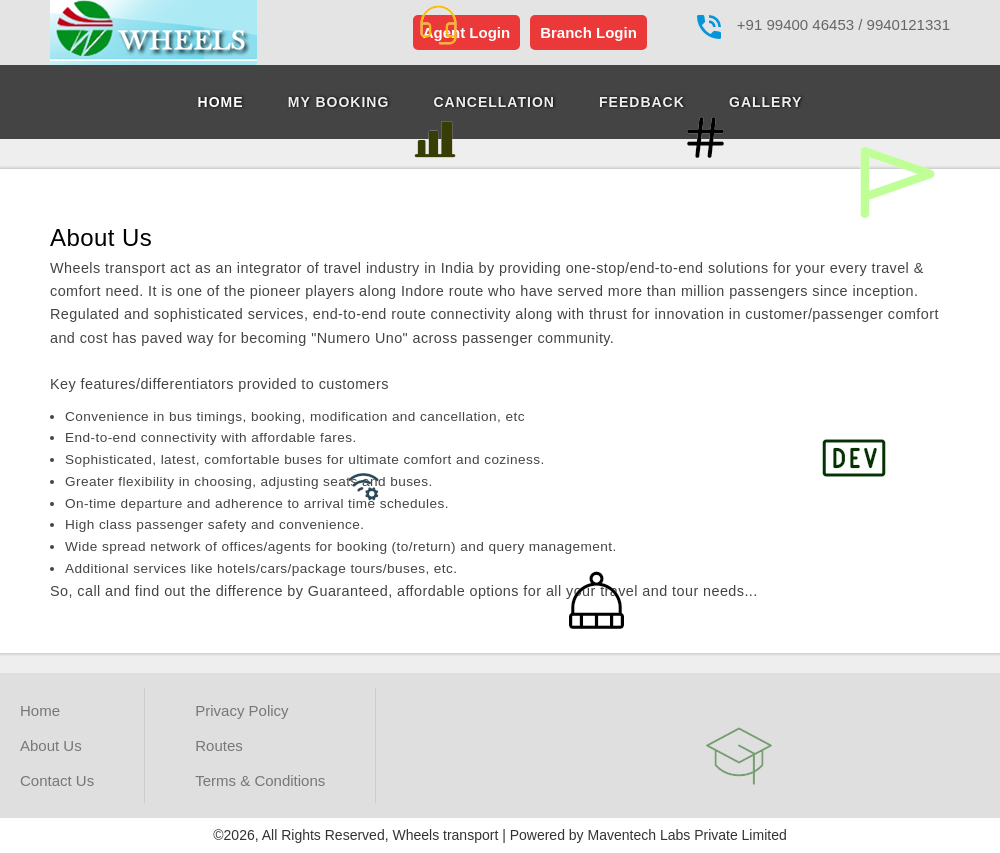 This screenshot has width=1000, height=853. What do you see at coordinates (739, 754) in the screenshot?
I see `access education or learning features` at bounding box center [739, 754].